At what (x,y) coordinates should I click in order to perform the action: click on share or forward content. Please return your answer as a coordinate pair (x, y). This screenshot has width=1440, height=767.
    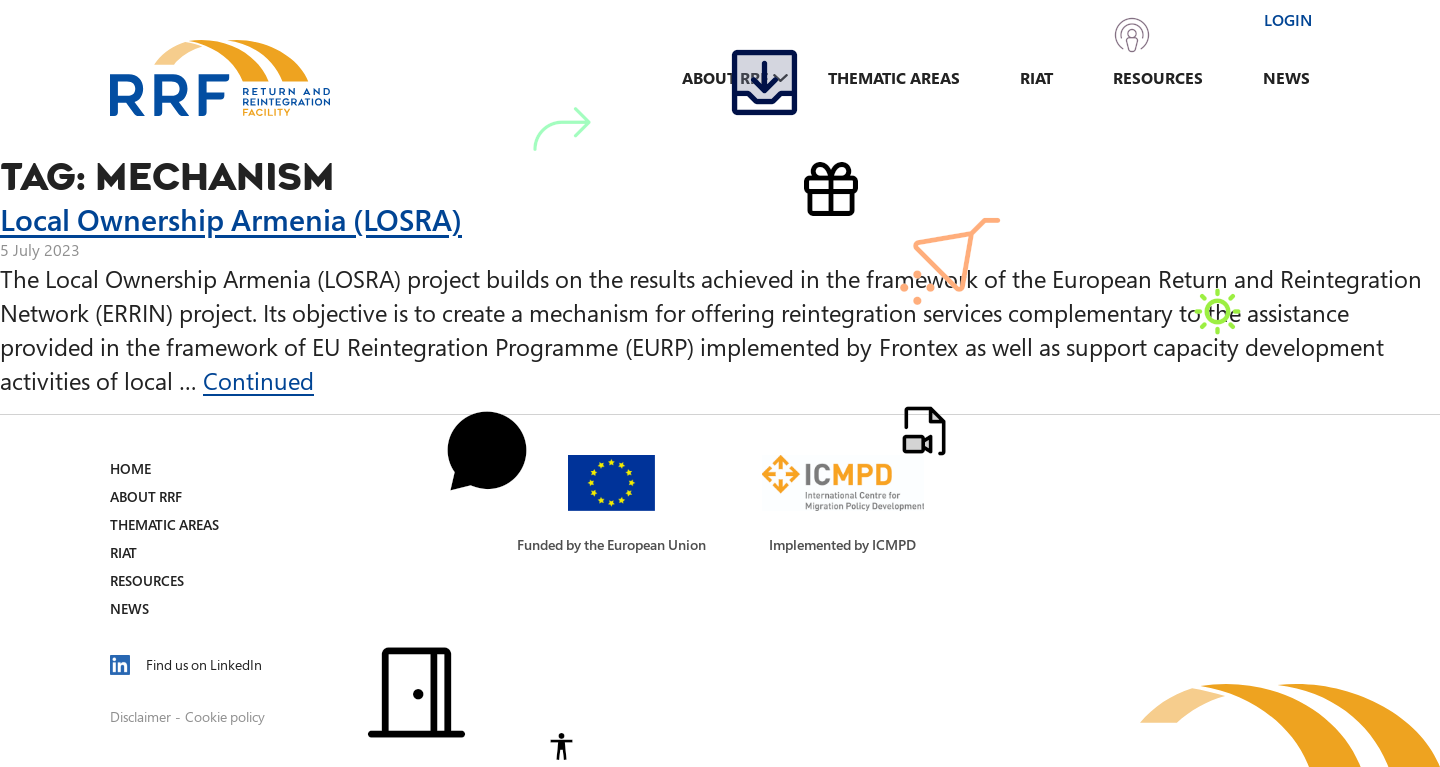
    Looking at the image, I should click on (562, 129).